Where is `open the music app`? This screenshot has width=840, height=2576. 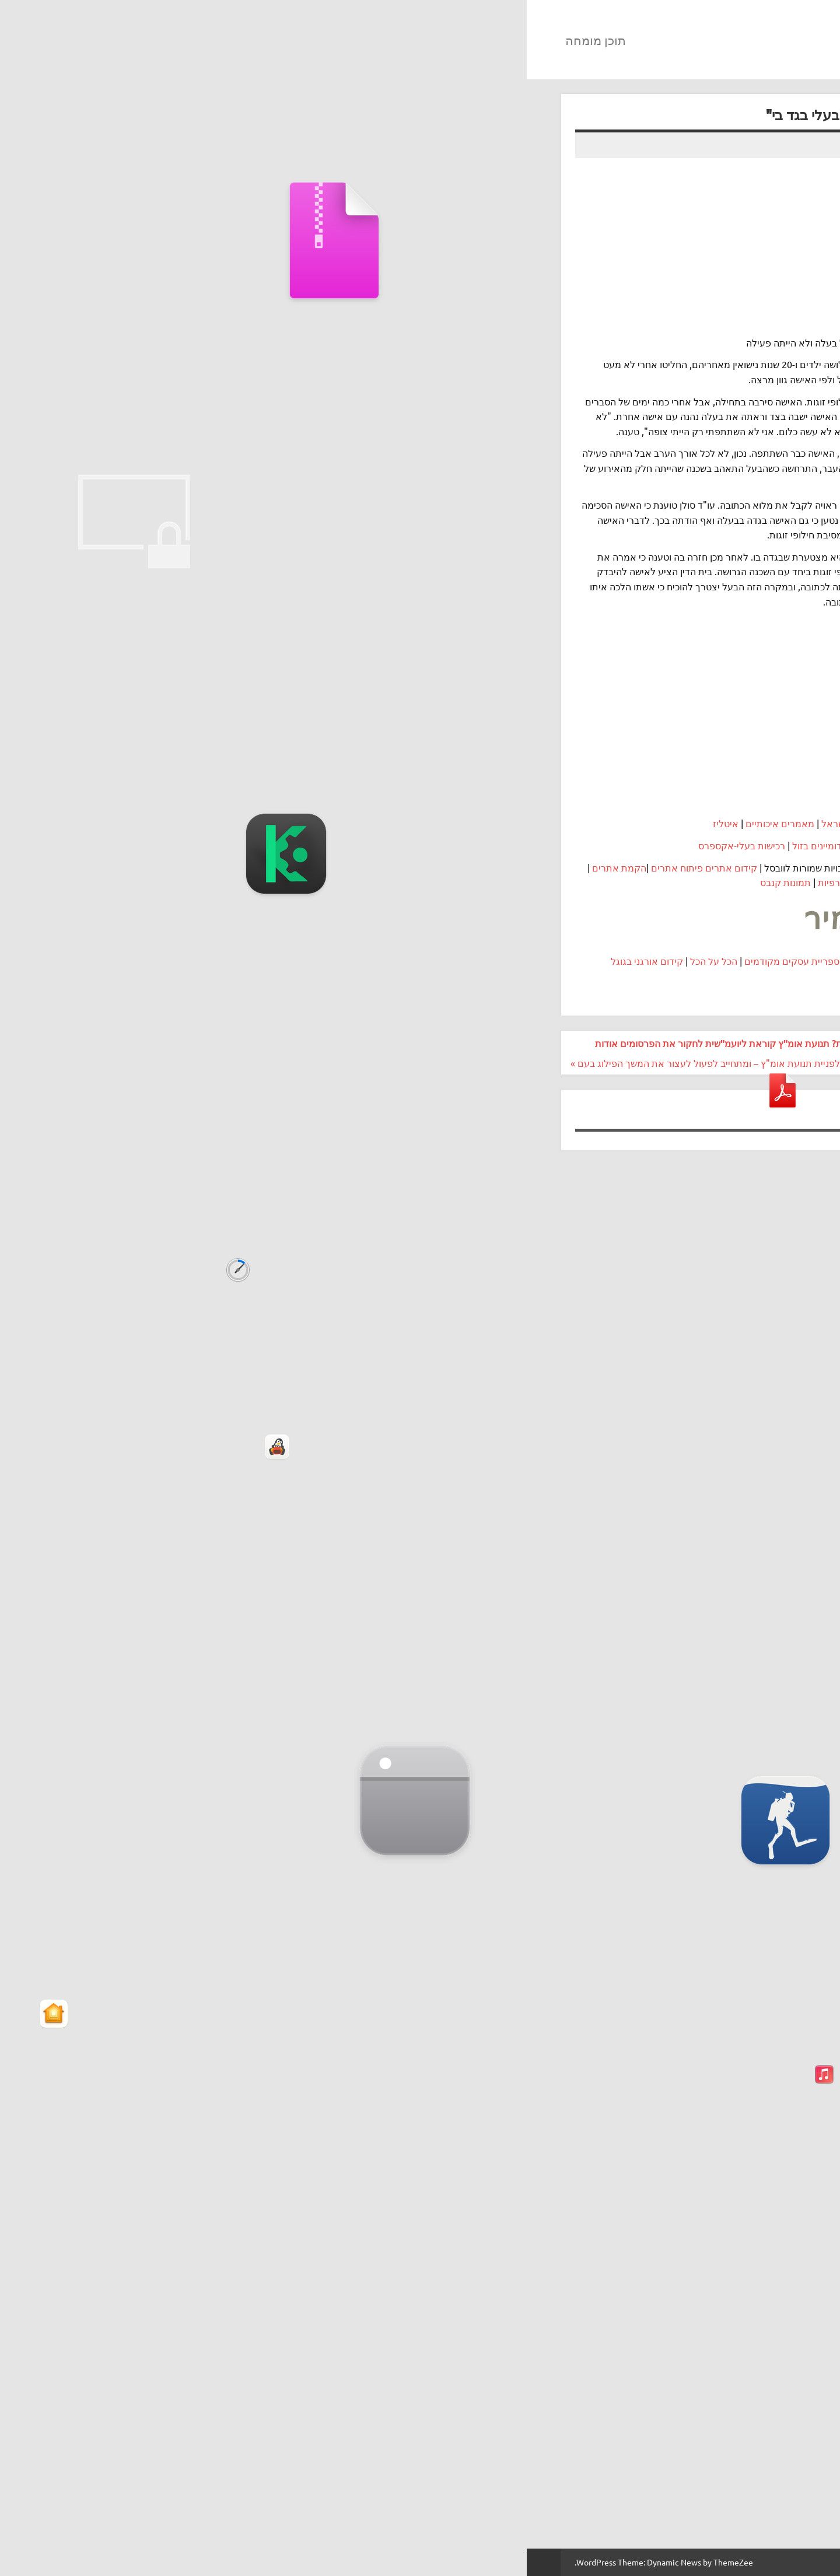 open the music app is located at coordinates (824, 2074).